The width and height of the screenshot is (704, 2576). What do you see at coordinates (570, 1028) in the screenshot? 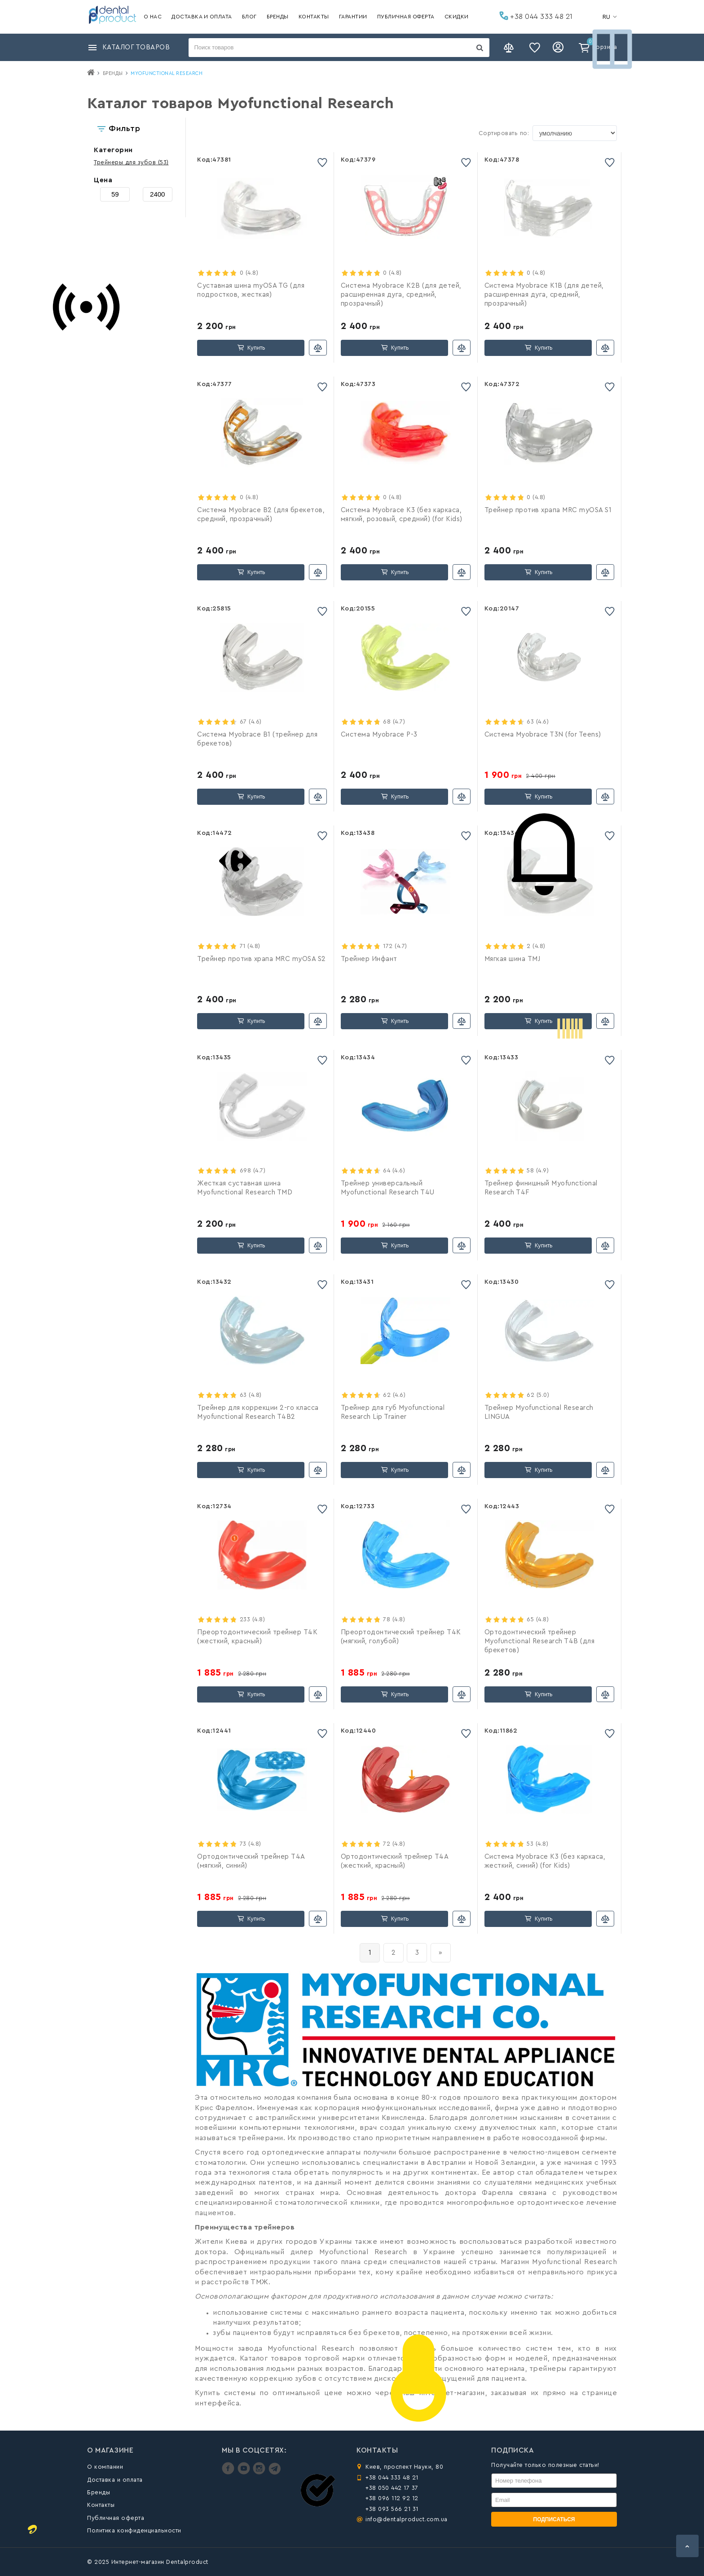
I see `scan a barcode` at bounding box center [570, 1028].